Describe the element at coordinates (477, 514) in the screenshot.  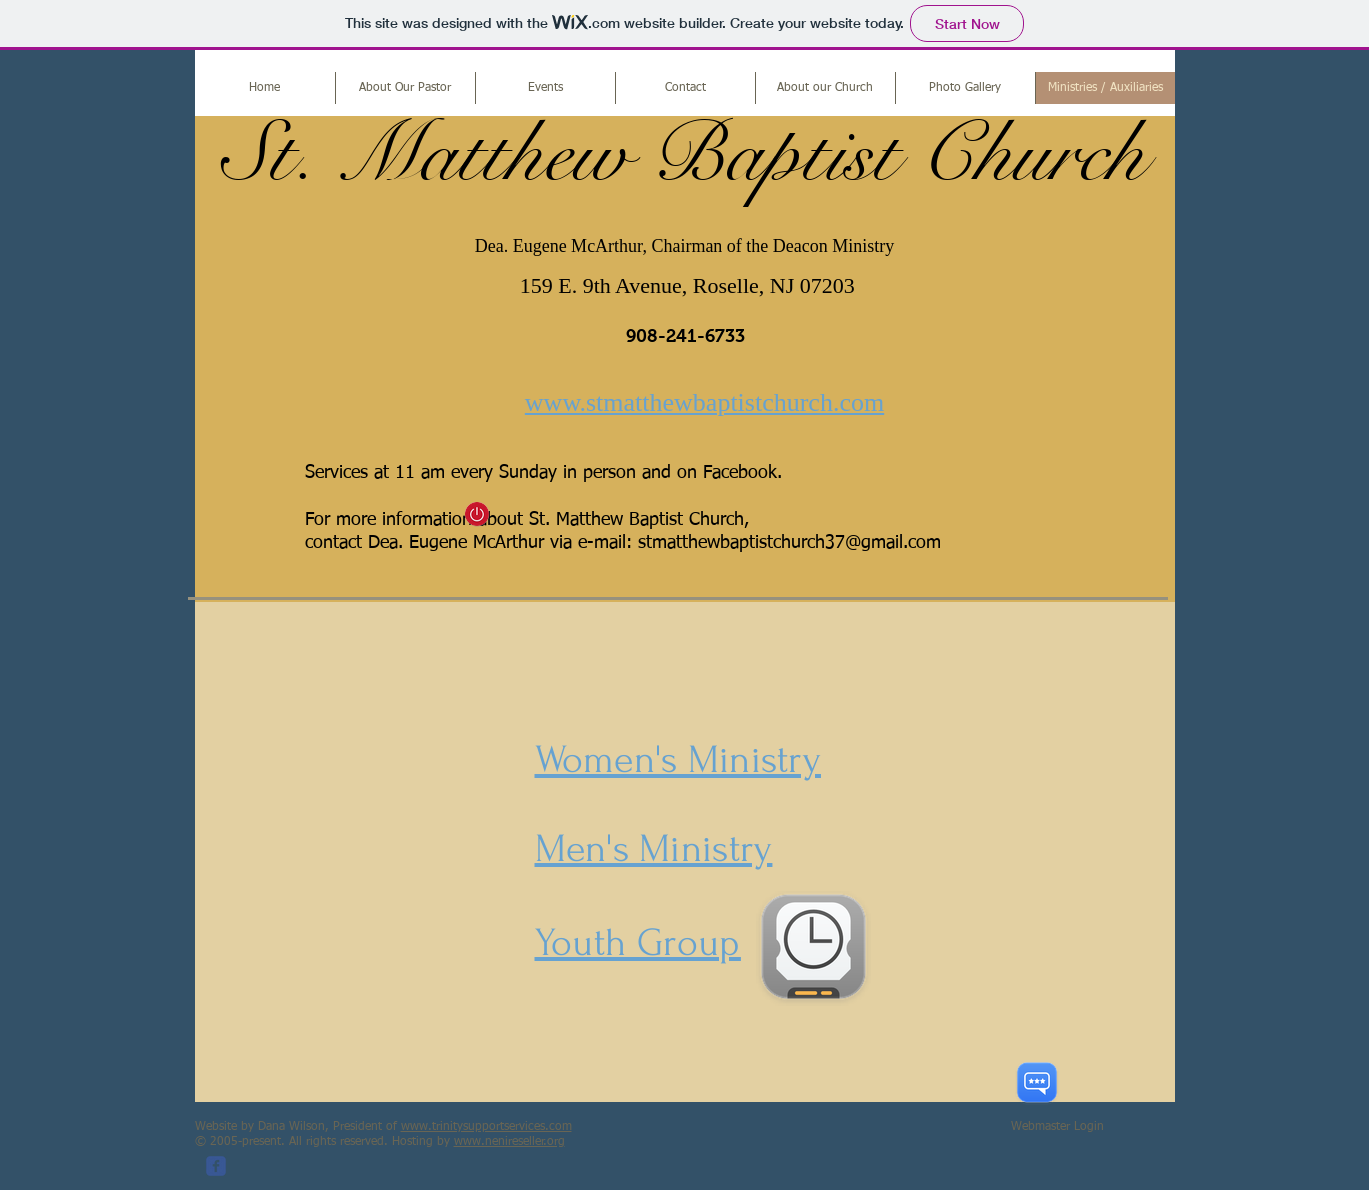
I see `shut down the system` at that location.